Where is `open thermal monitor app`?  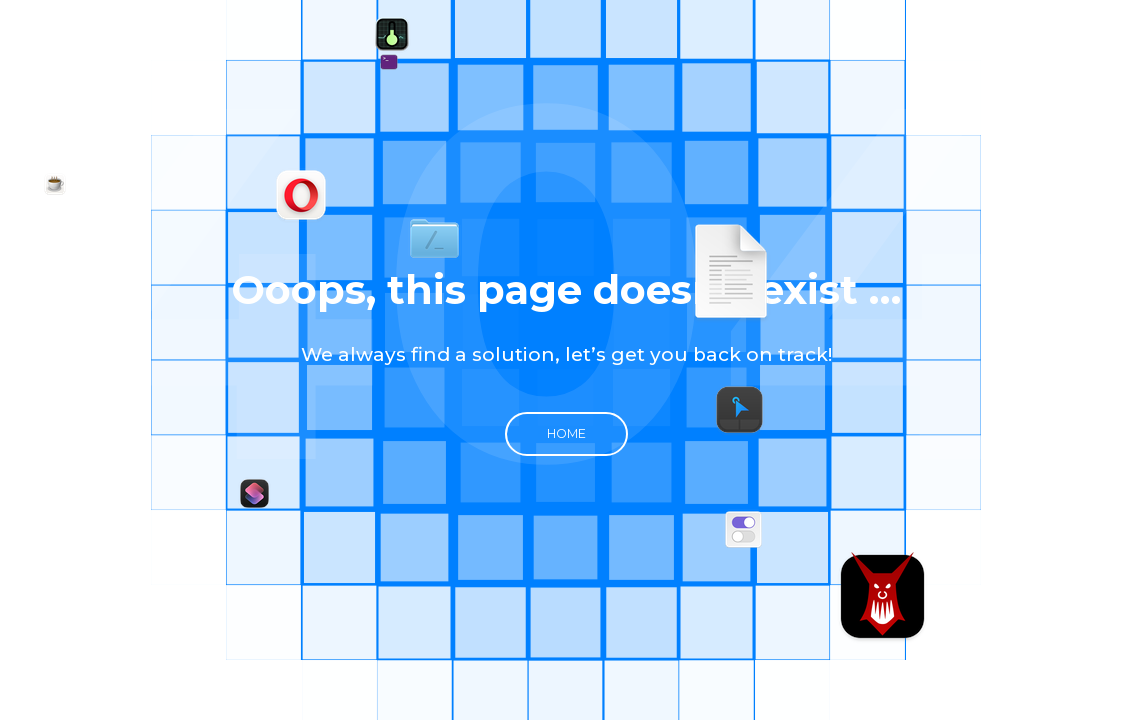
open thermal monitor app is located at coordinates (392, 34).